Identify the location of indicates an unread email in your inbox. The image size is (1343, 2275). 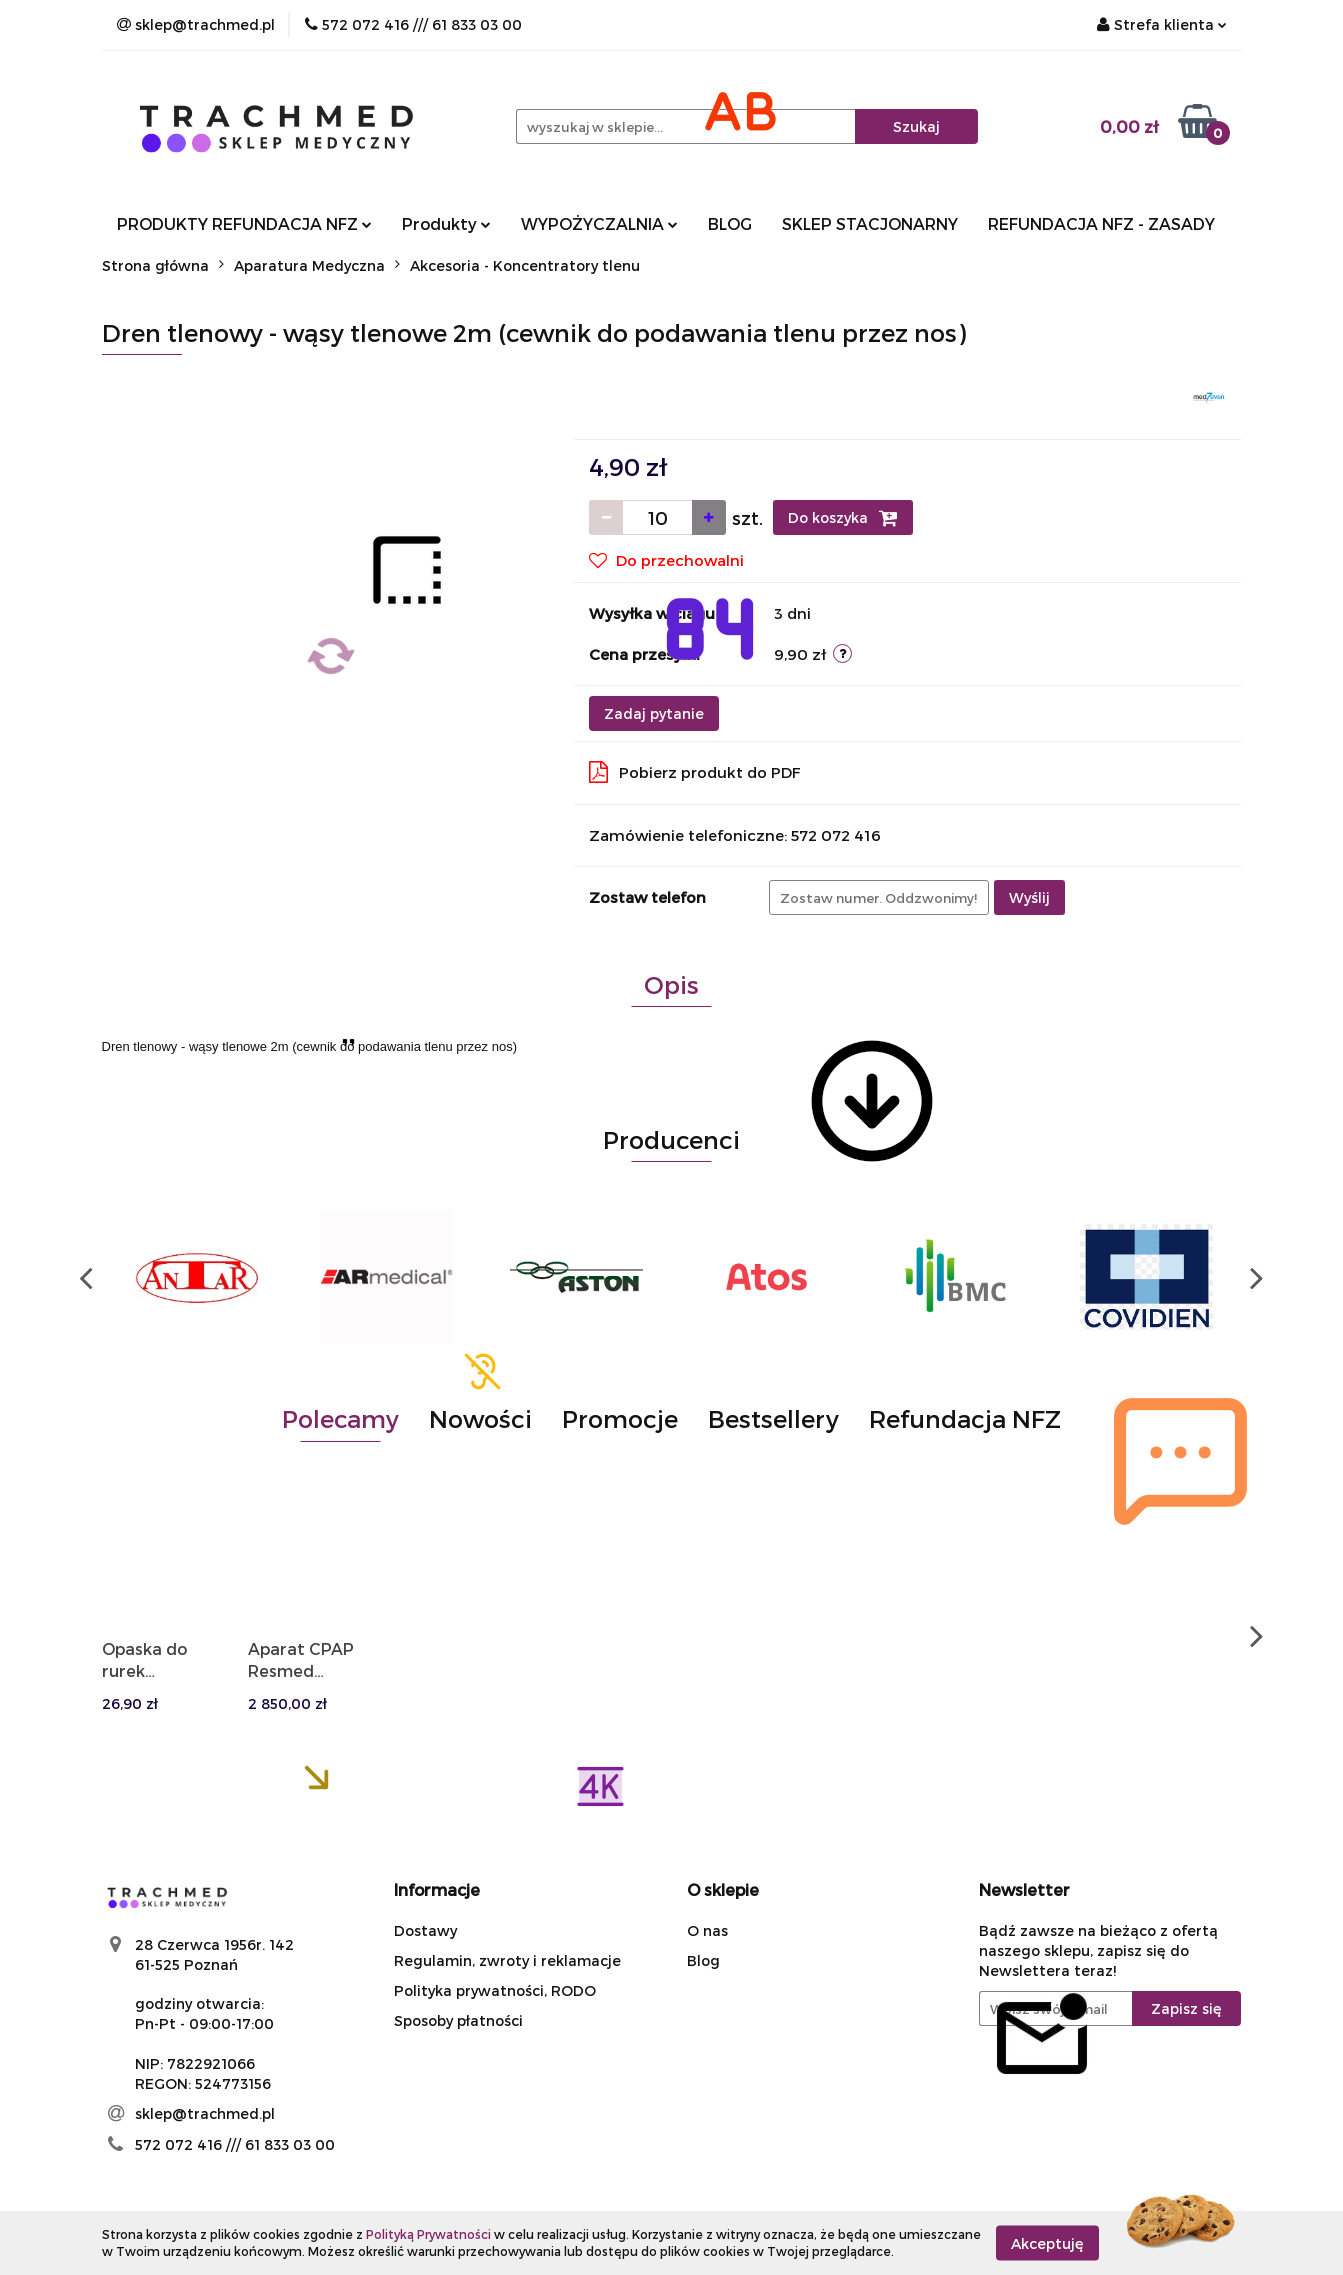
(1042, 2038).